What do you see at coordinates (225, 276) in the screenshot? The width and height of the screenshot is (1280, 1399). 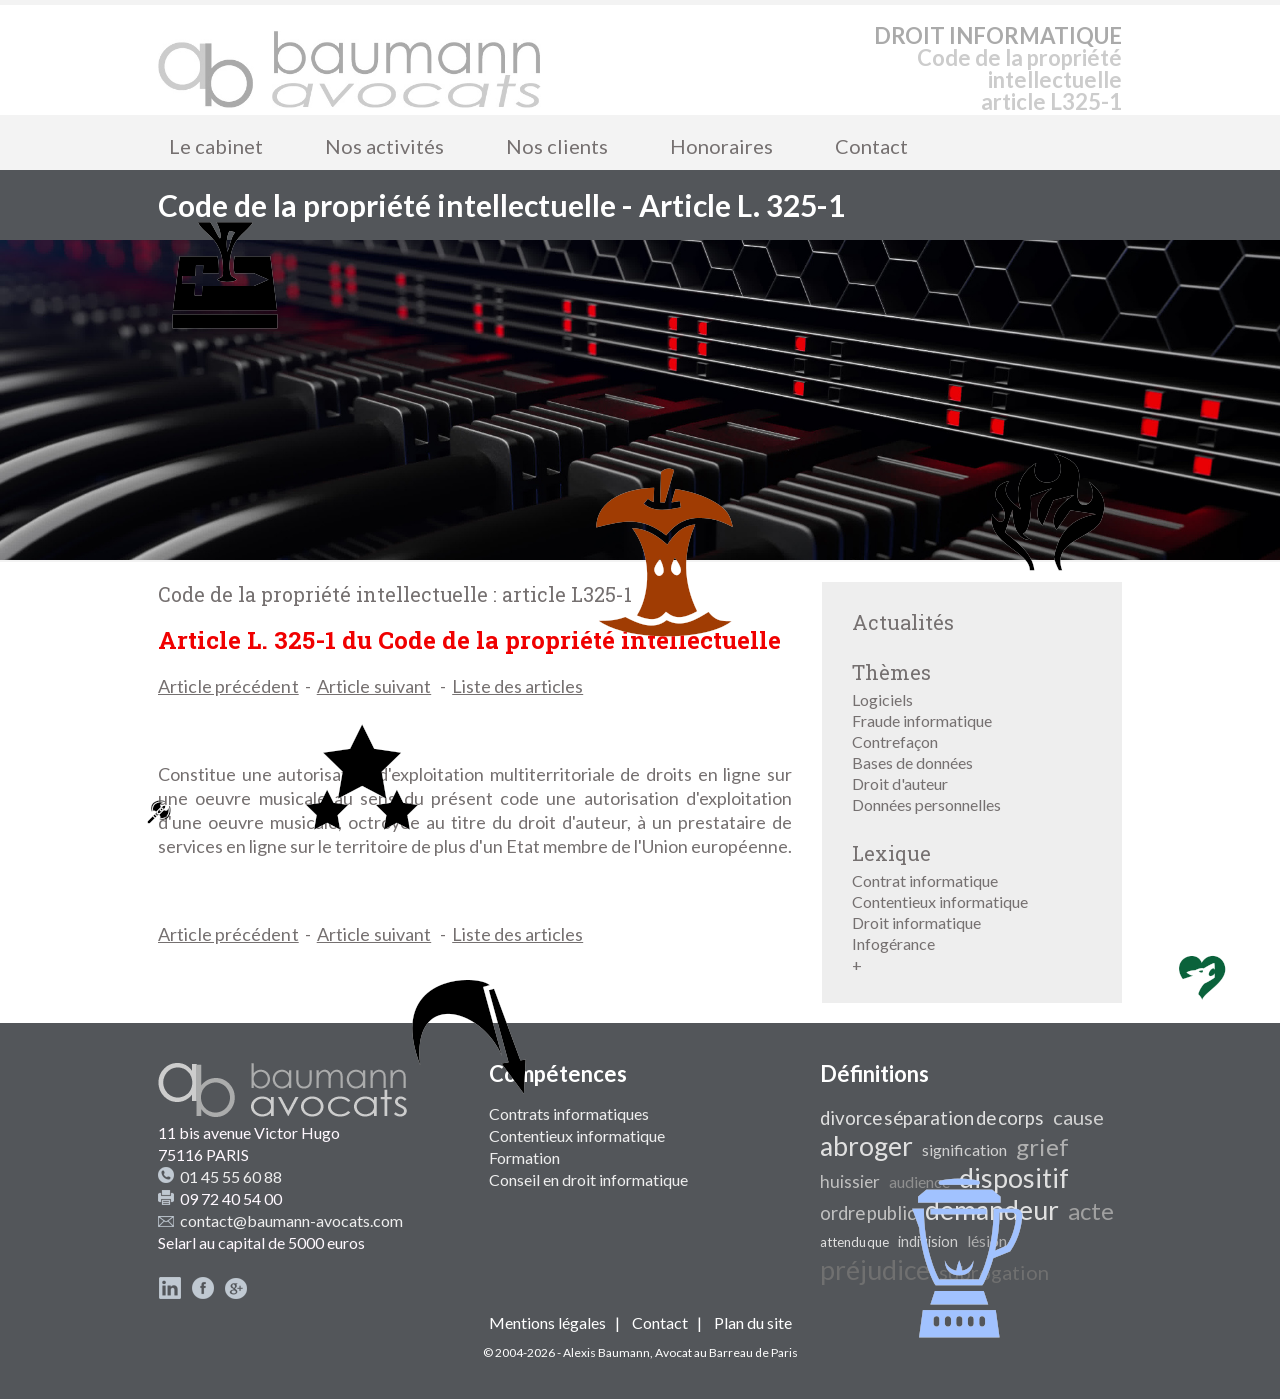 I see `craft or forge a new sword` at bounding box center [225, 276].